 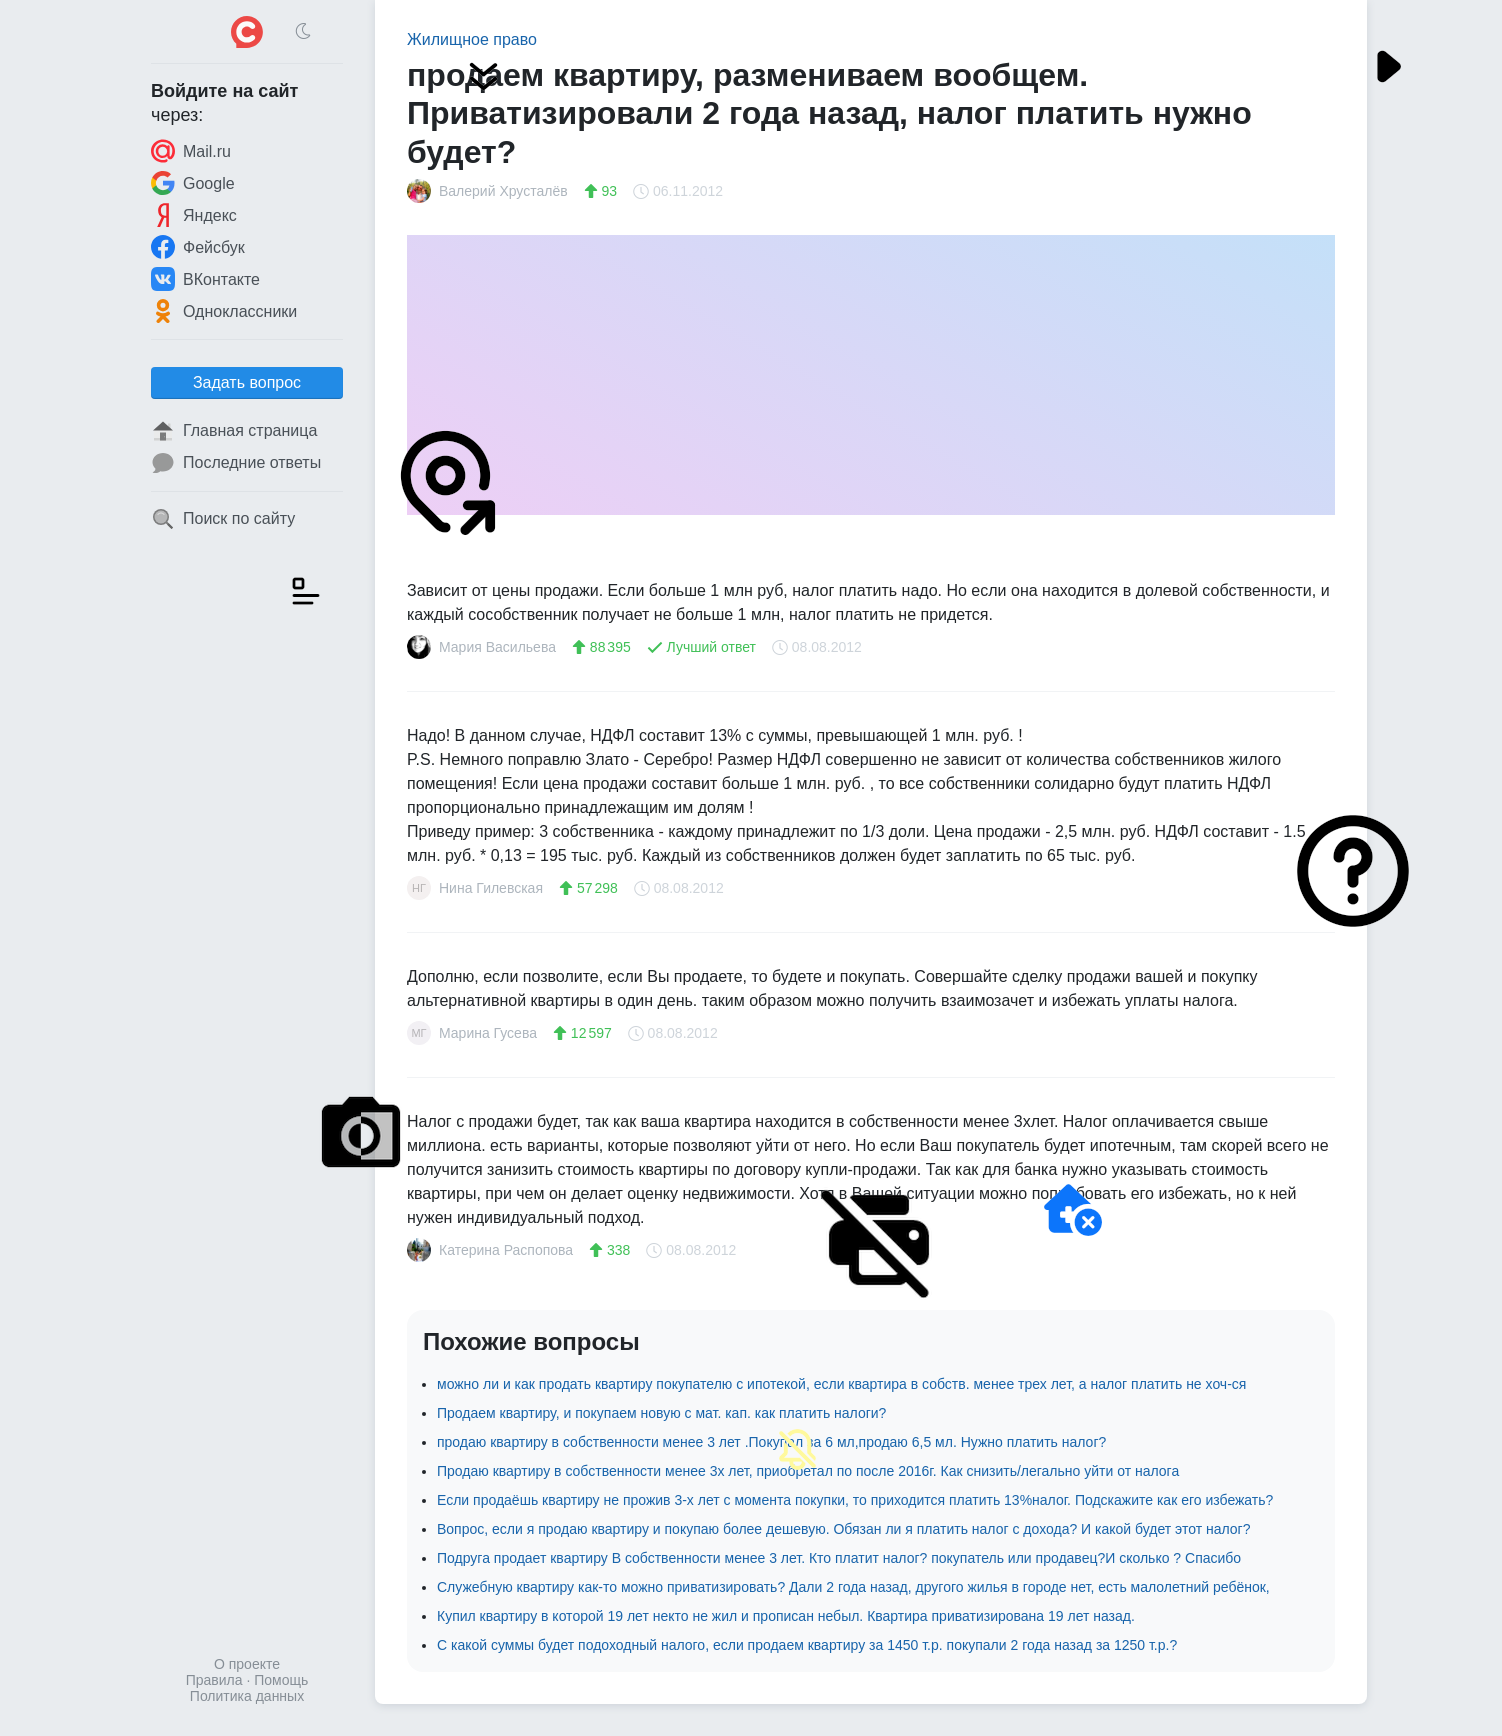 What do you see at coordinates (483, 76) in the screenshot?
I see `expand content or show more items` at bounding box center [483, 76].